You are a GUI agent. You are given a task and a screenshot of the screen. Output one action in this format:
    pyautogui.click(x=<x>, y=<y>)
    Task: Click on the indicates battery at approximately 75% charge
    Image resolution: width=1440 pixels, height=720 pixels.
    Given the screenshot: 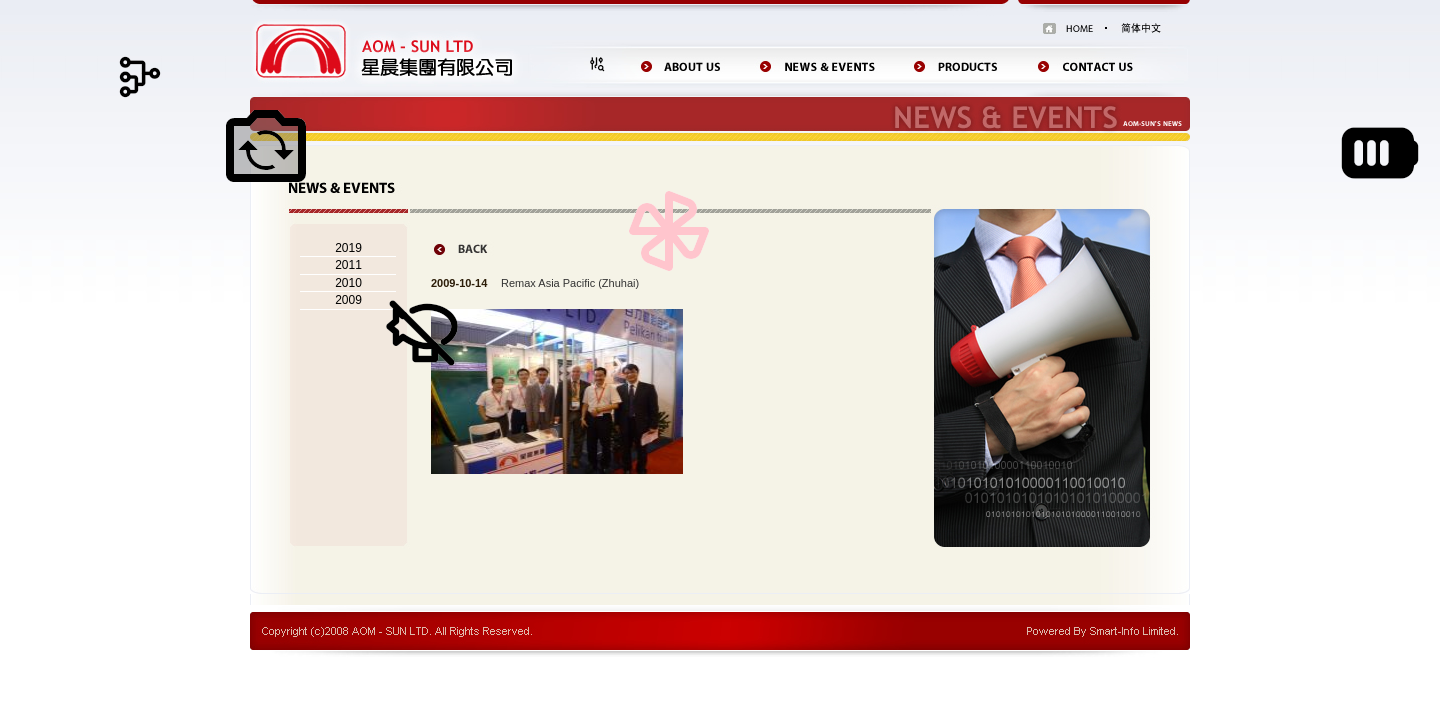 What is the action you would take?
    pyautogui.click(x=1380, y=153)
    